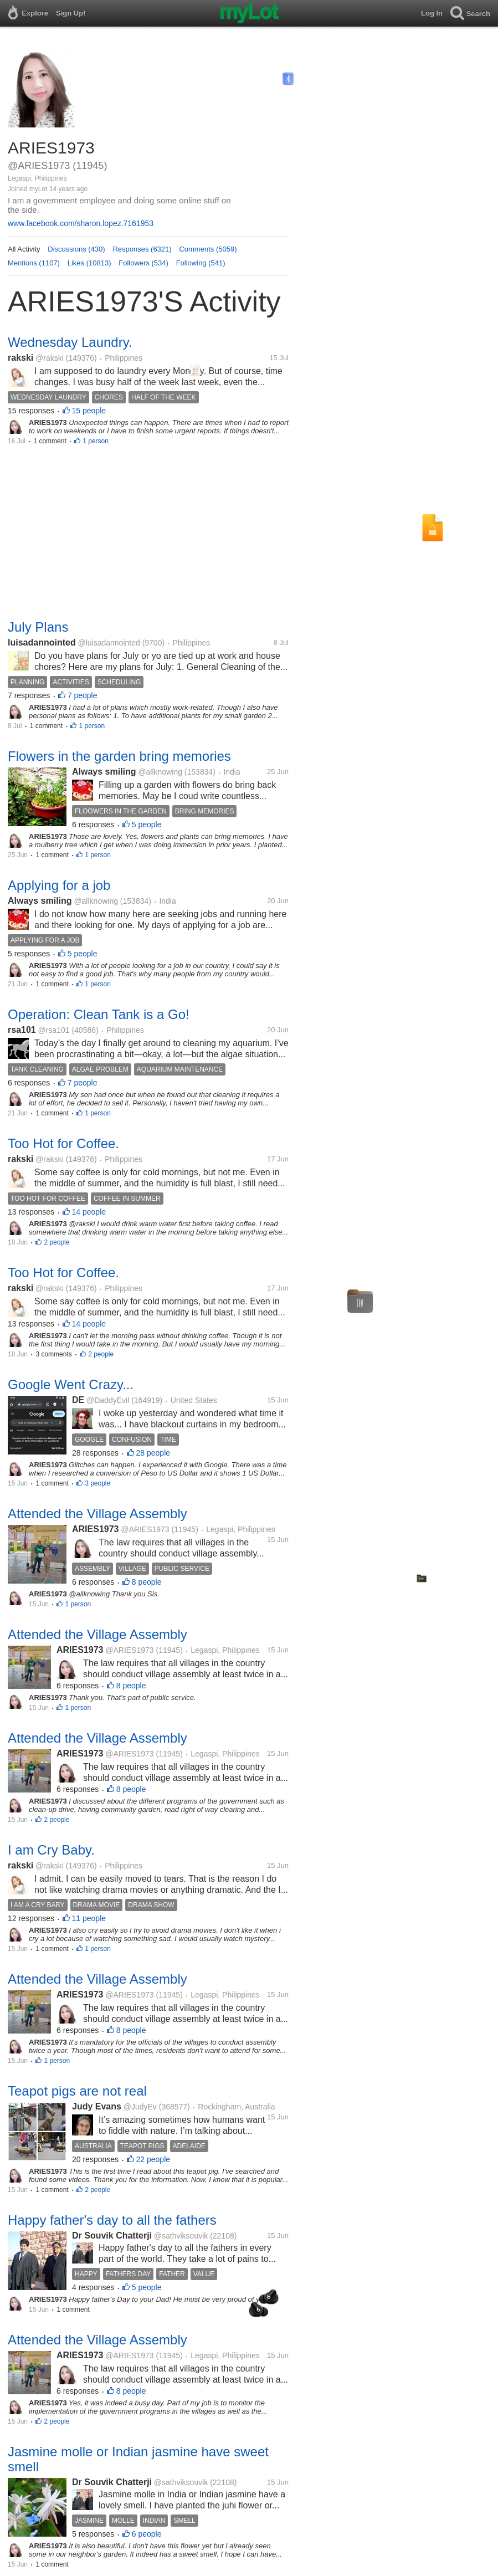  Describe the element at coordinates (360, 1301) in the screenshot. I see `open templates folder` at that location.